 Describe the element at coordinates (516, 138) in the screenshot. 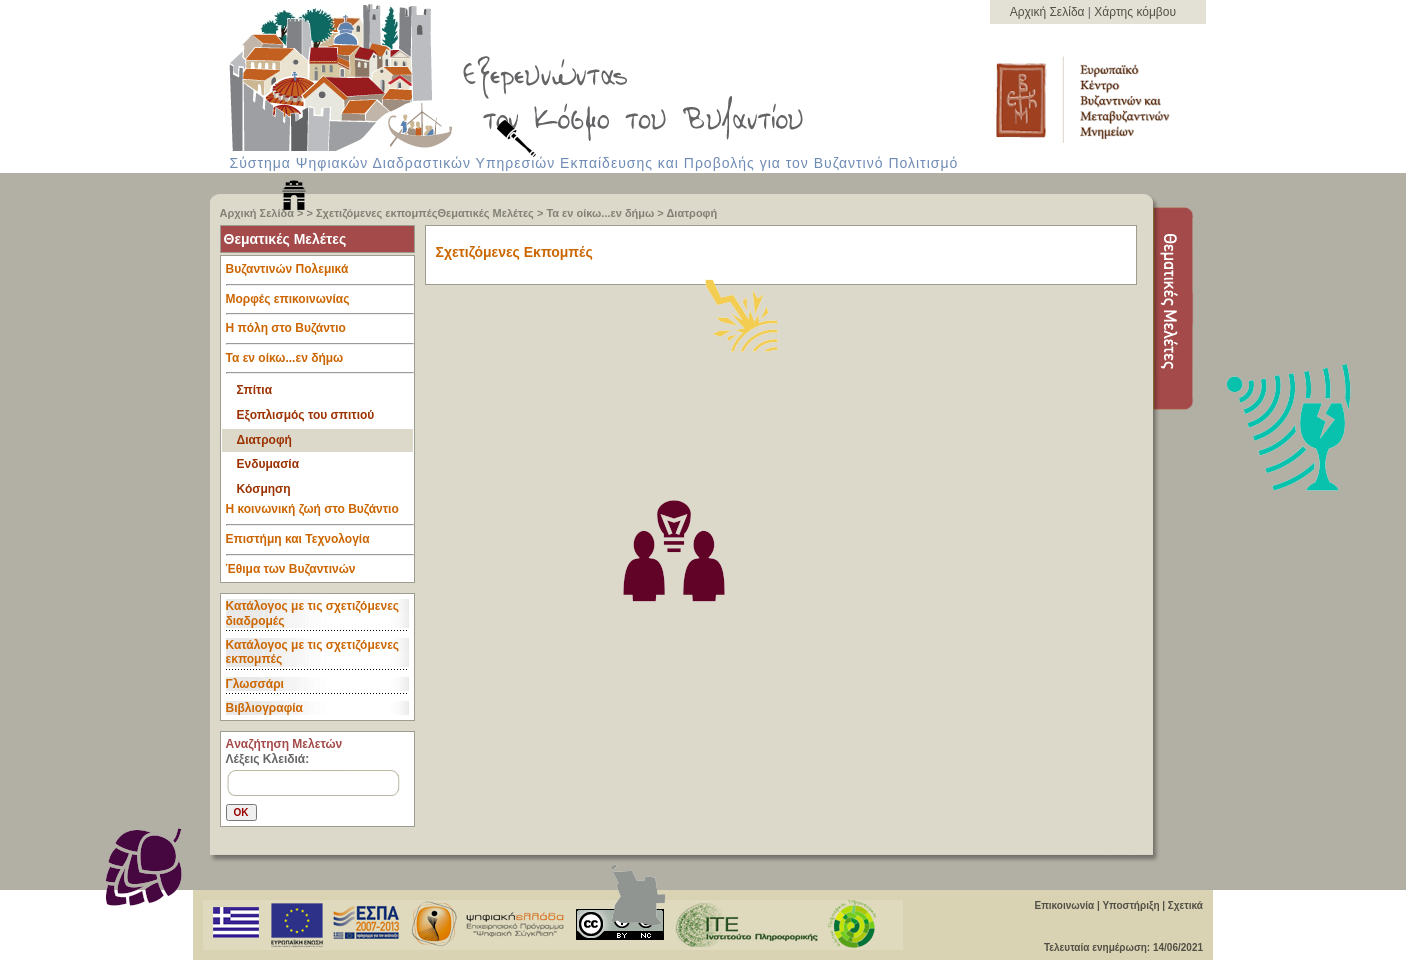

I see `equip stick grenade weapon` at that location.